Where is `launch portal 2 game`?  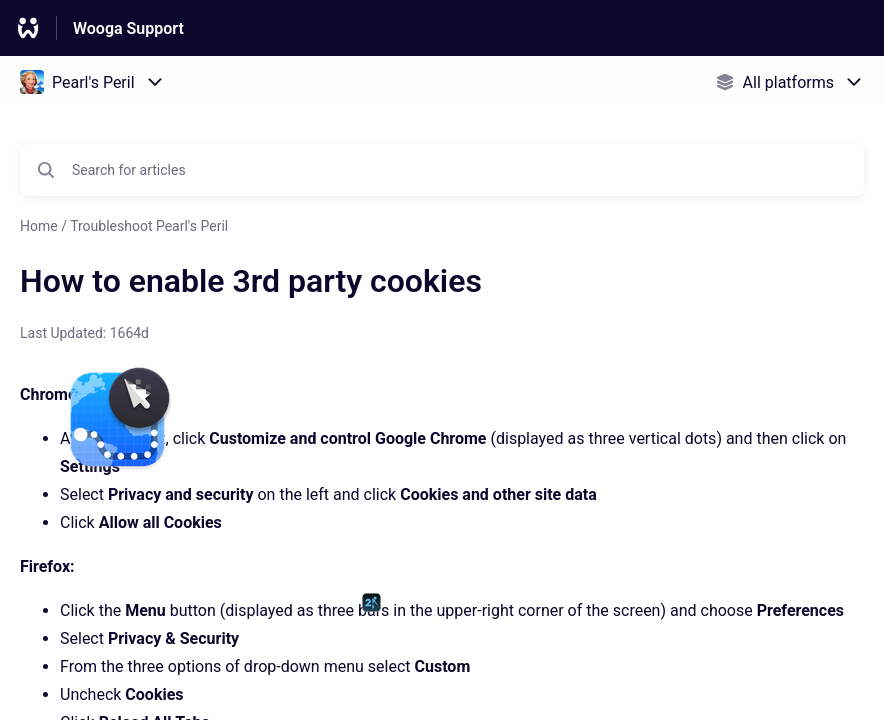
launch portal 2 game is located at coordinates (371, 602).